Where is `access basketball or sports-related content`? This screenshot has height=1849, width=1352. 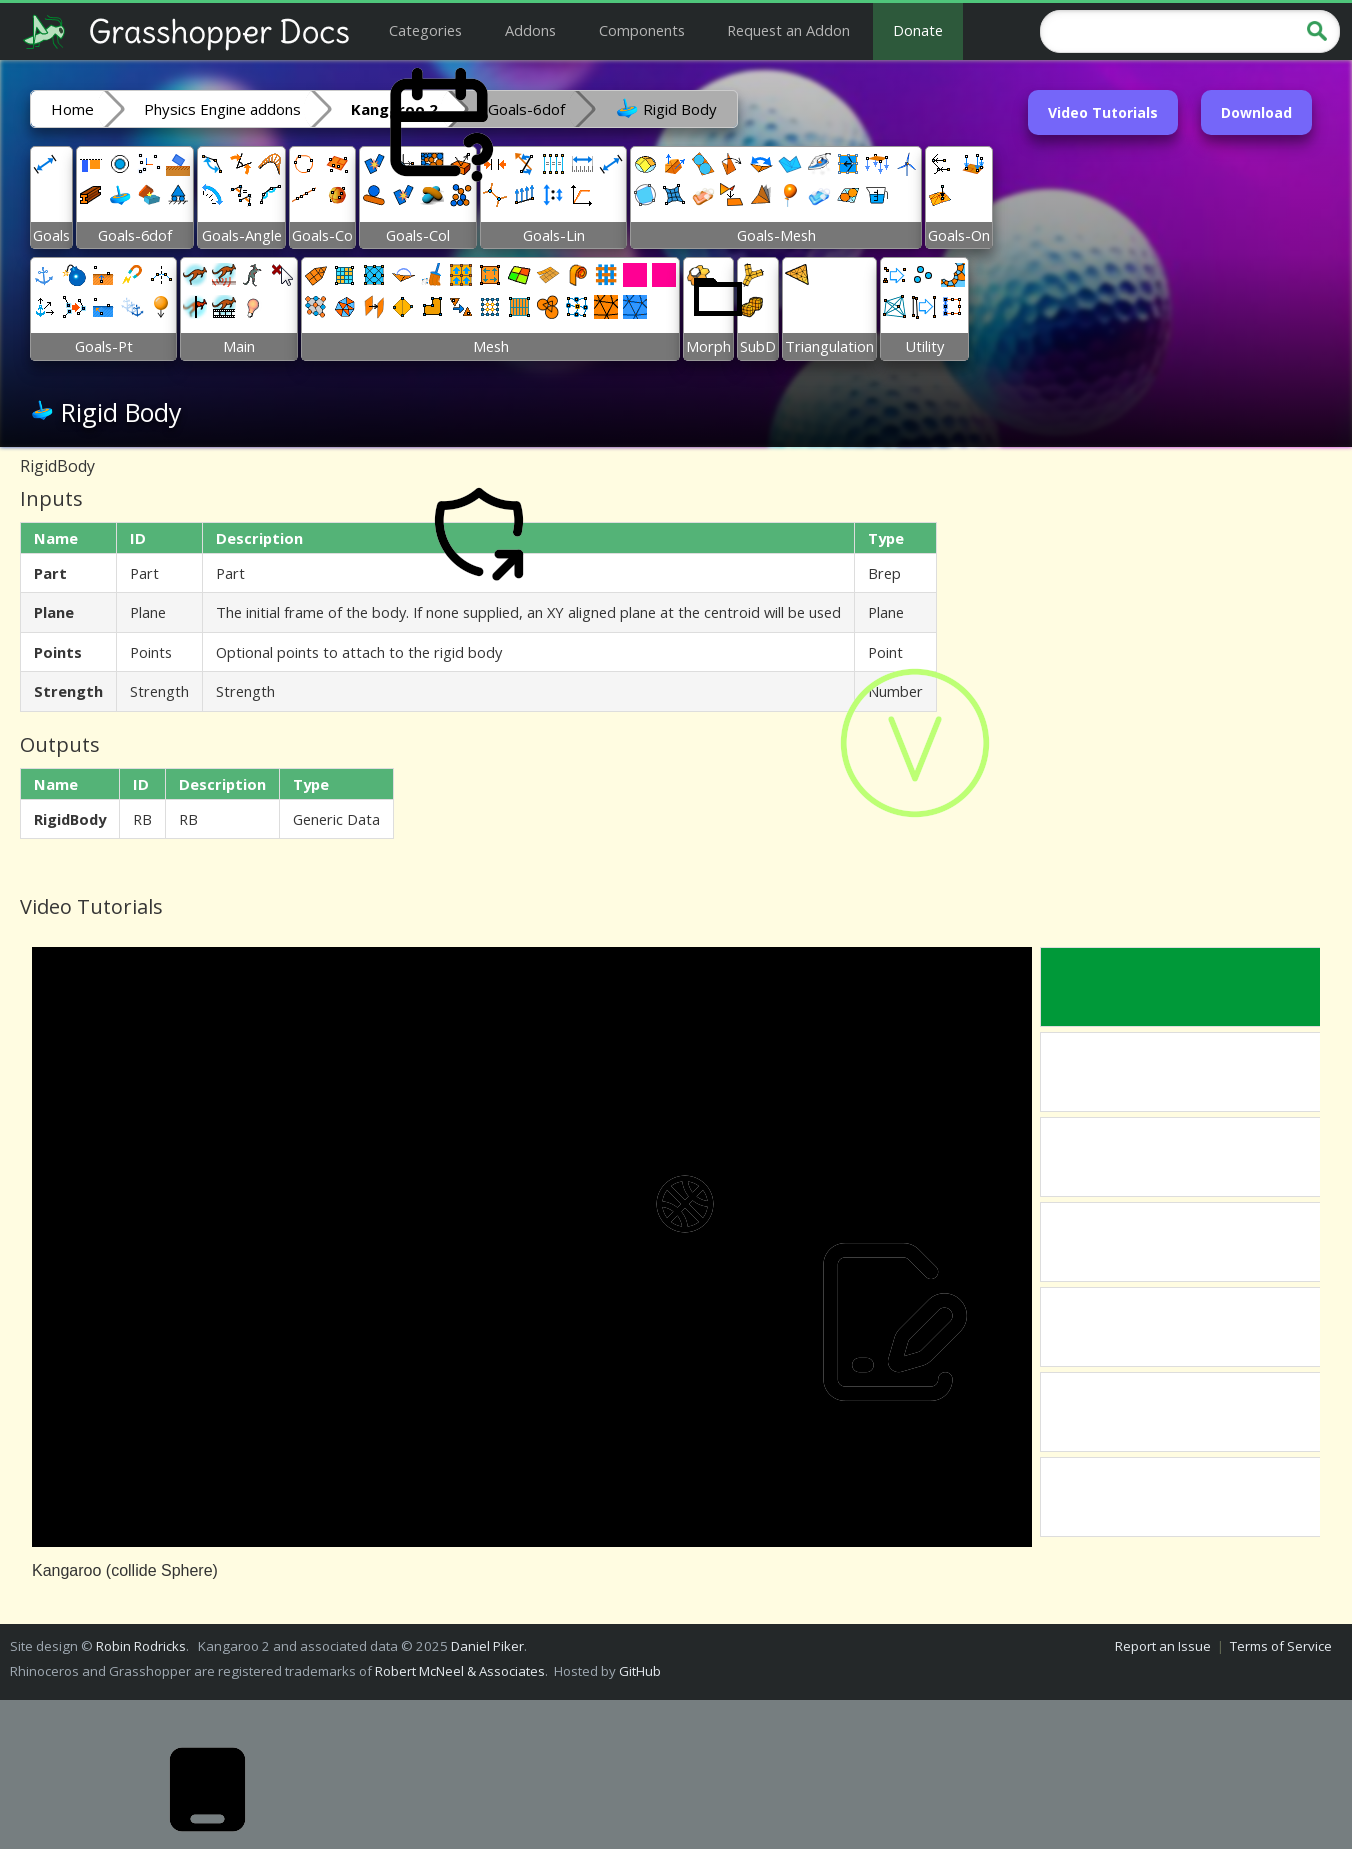
access basketball or sports-related content is located at coordinates (685, 1204).